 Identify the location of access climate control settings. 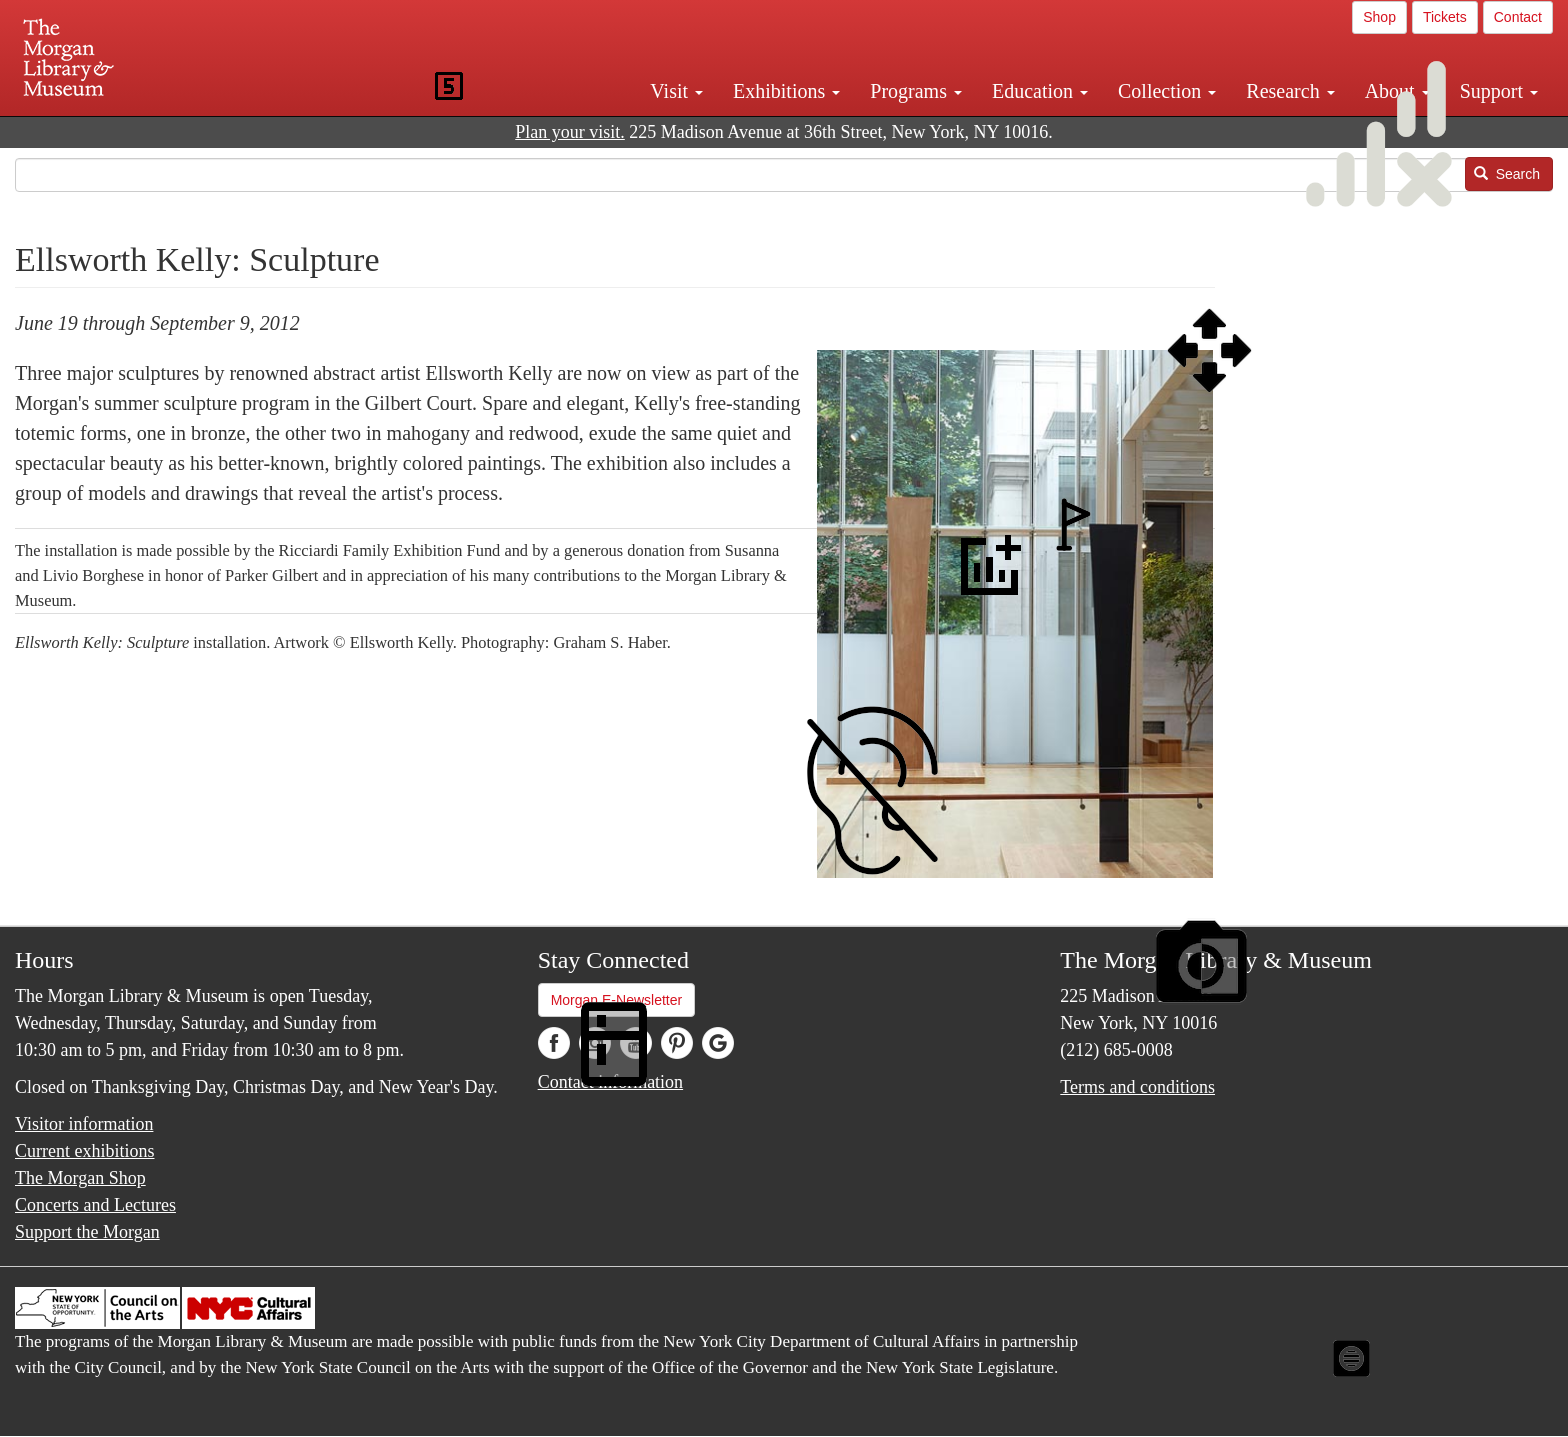
(1351, 1358).